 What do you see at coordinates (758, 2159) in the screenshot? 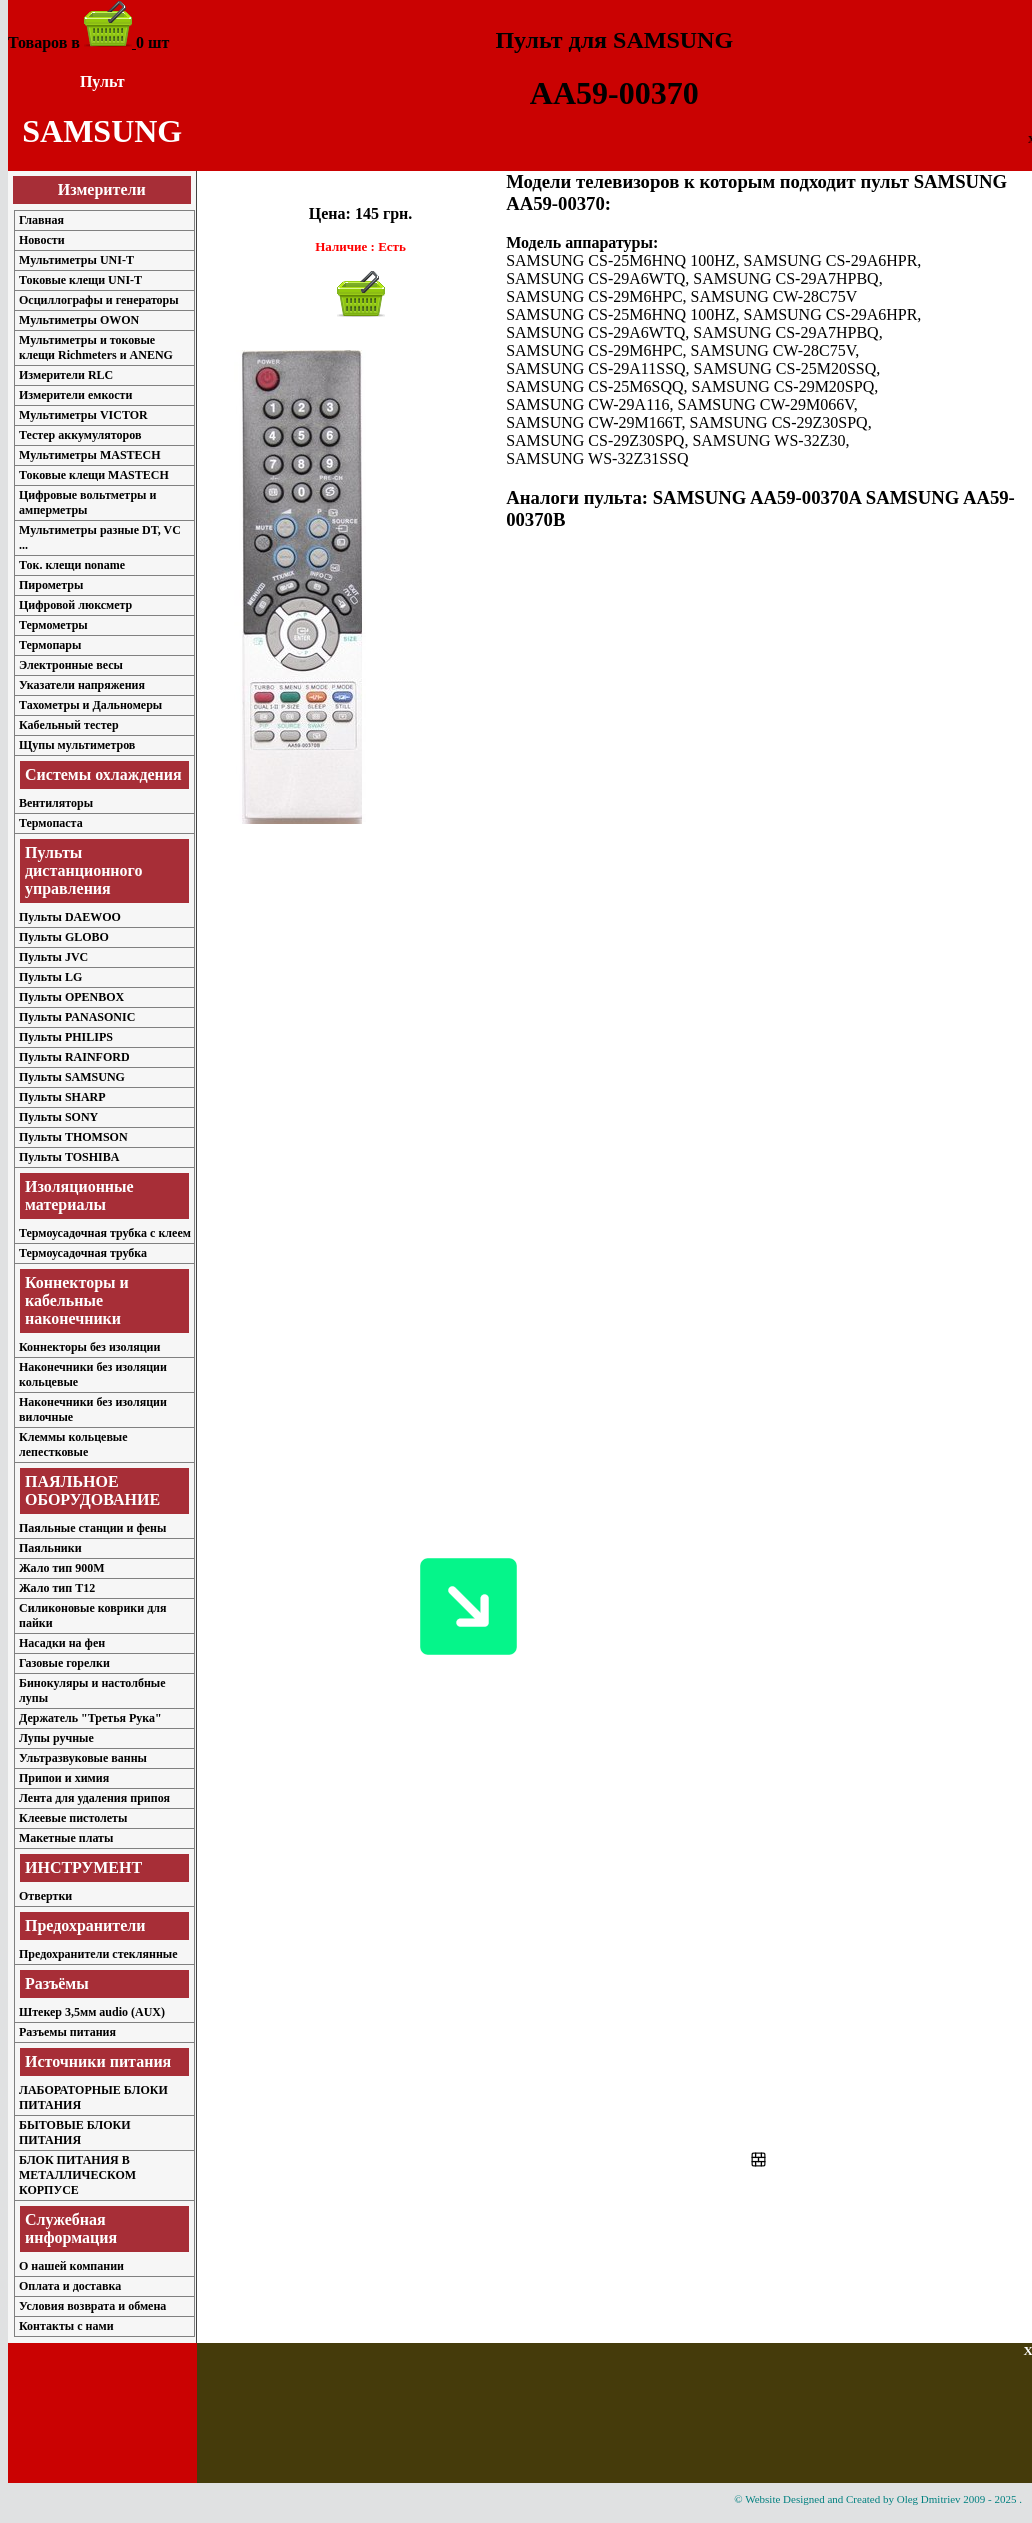
I see `indicates a firewall or security barrier` at bounding box center [758, 2159].